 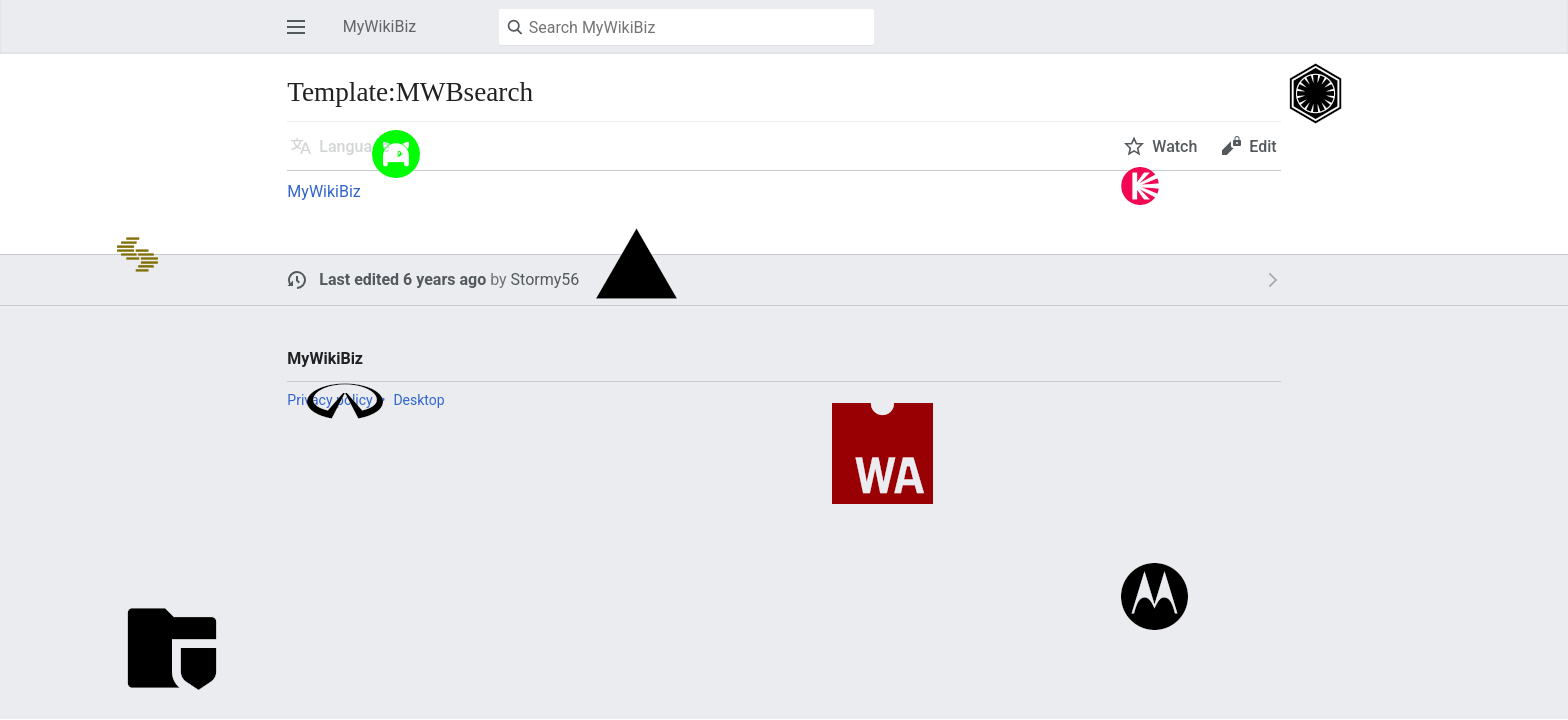 What do you see at coordinates (137, 254) in the screenshot?
I see `Contentstack logo` at bounding box center [137, 254].